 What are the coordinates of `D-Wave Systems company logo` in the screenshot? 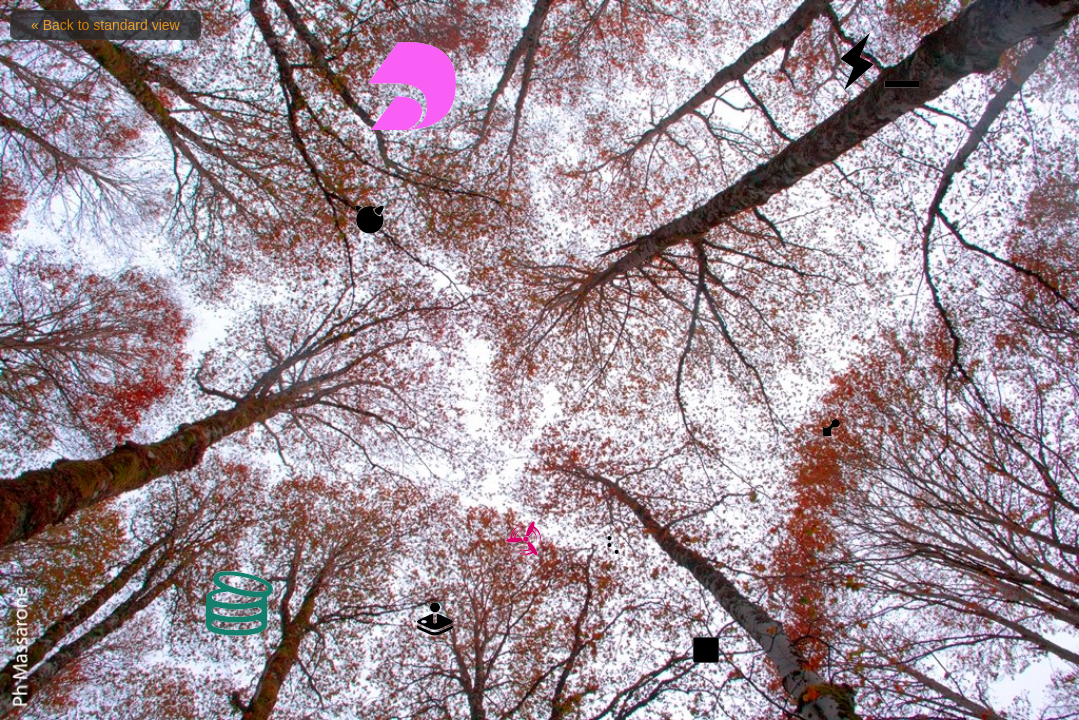 It's located at (613, 545).